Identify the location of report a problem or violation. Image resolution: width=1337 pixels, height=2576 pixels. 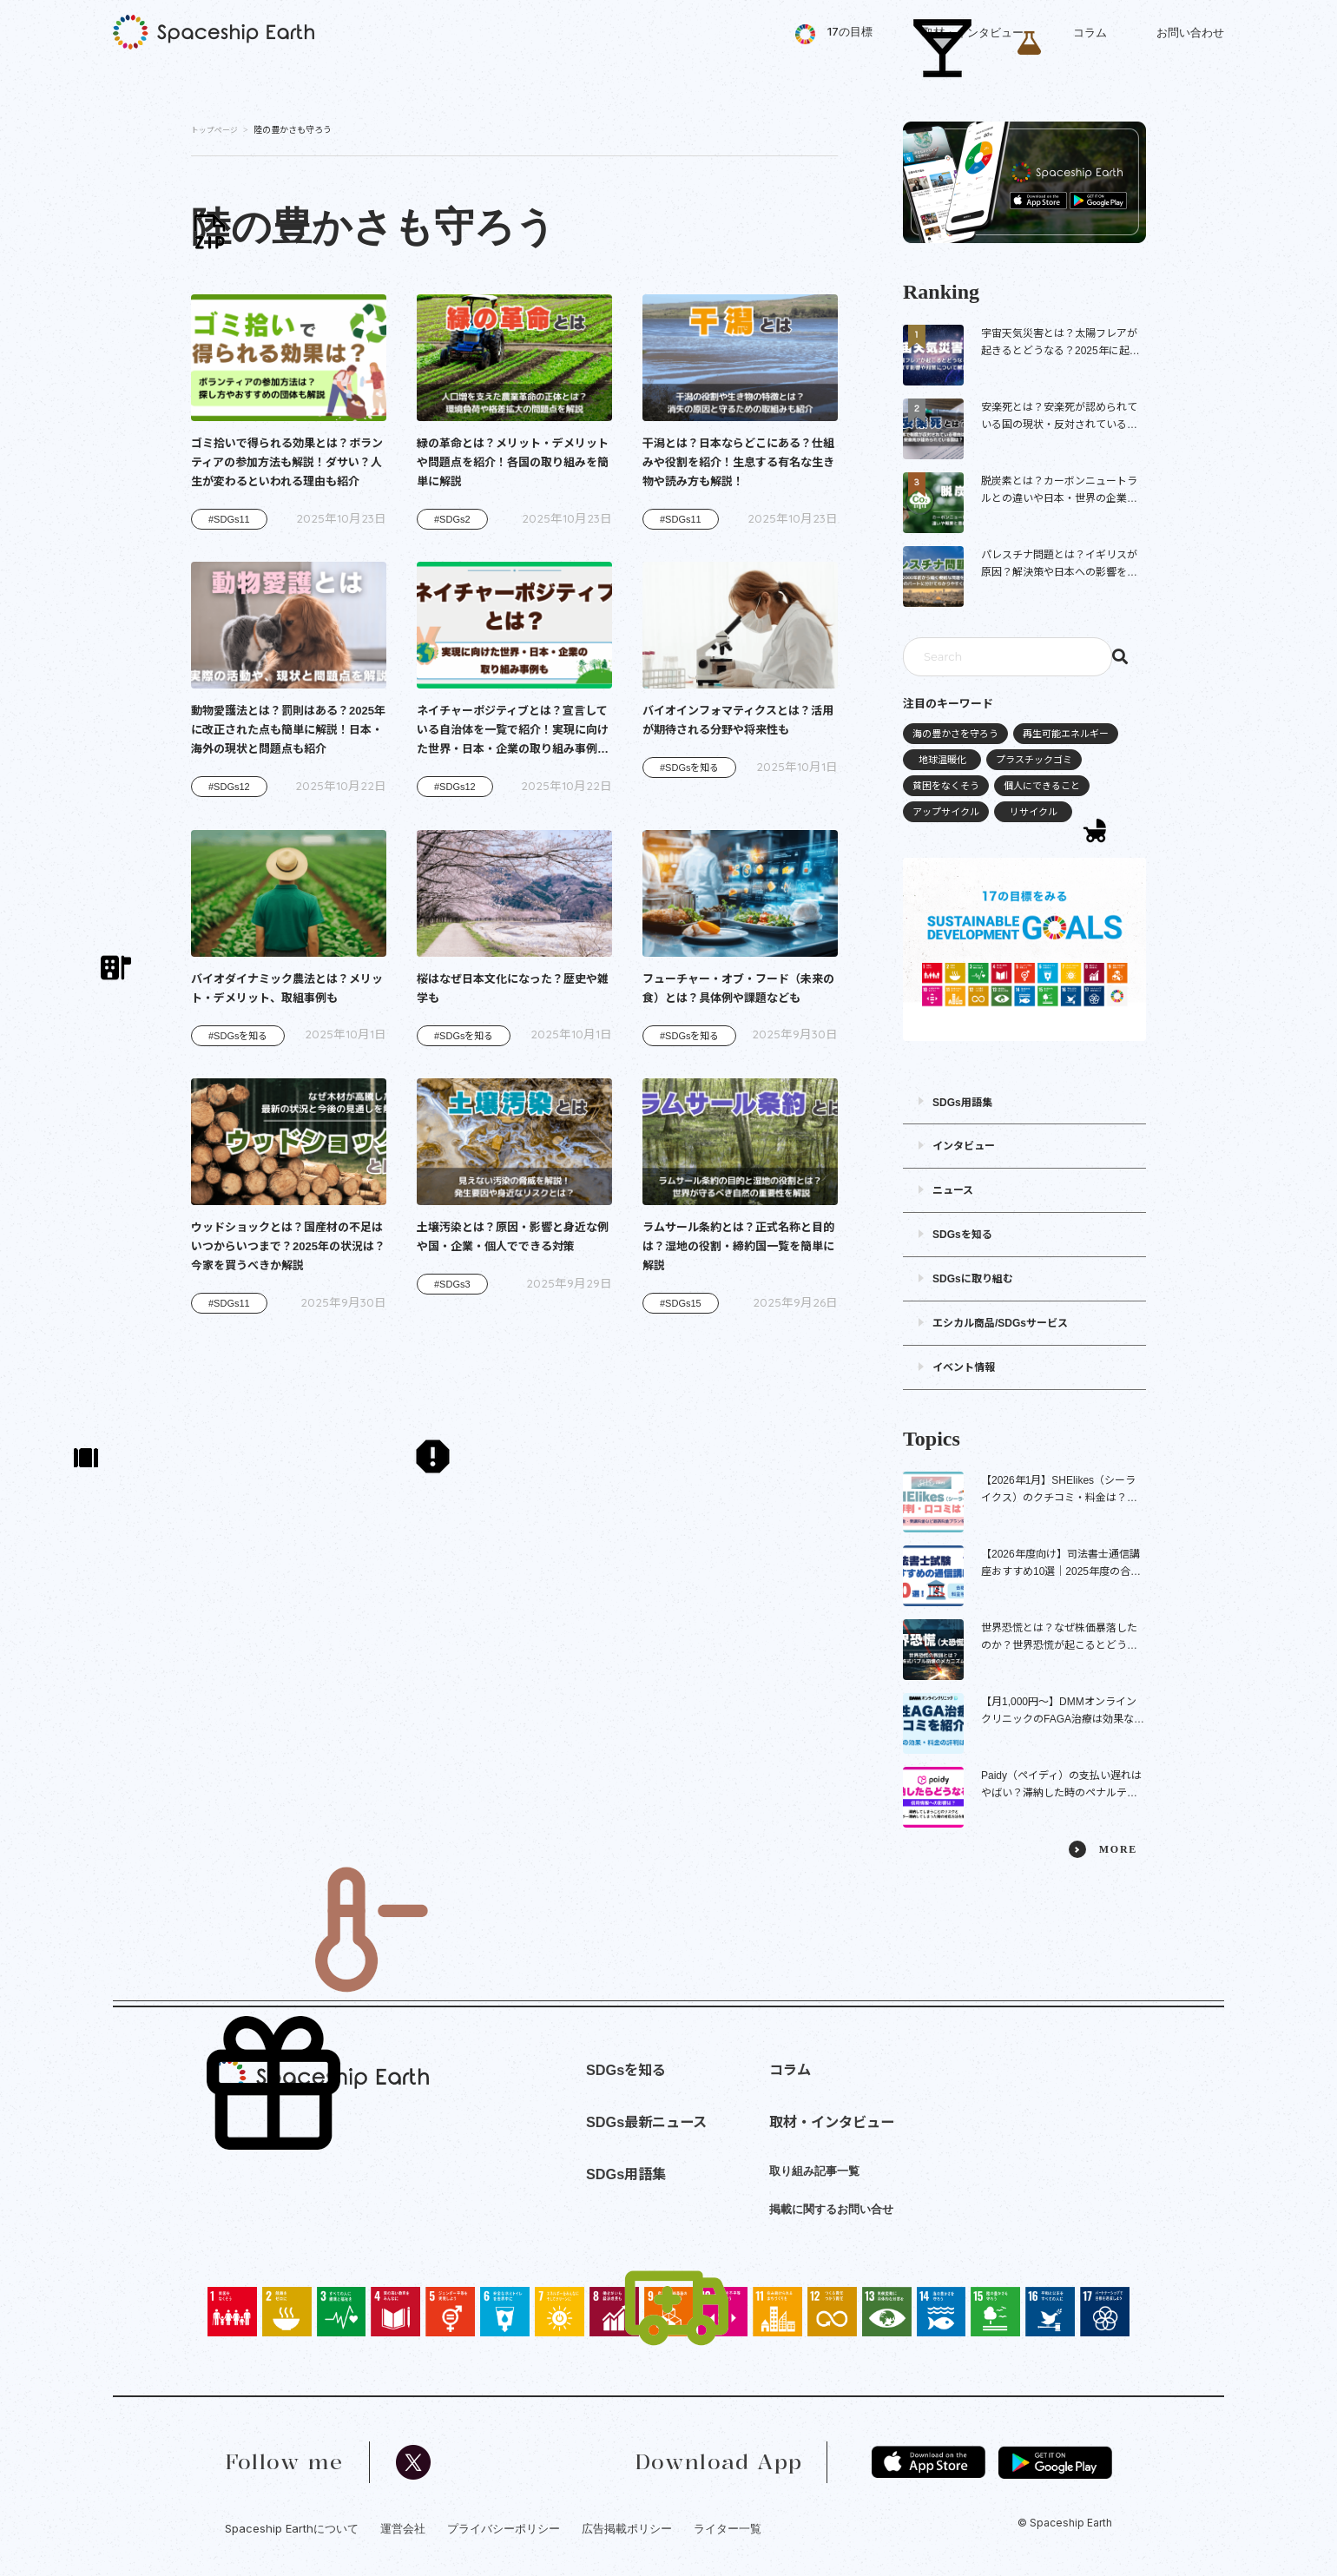
(432, 1456).